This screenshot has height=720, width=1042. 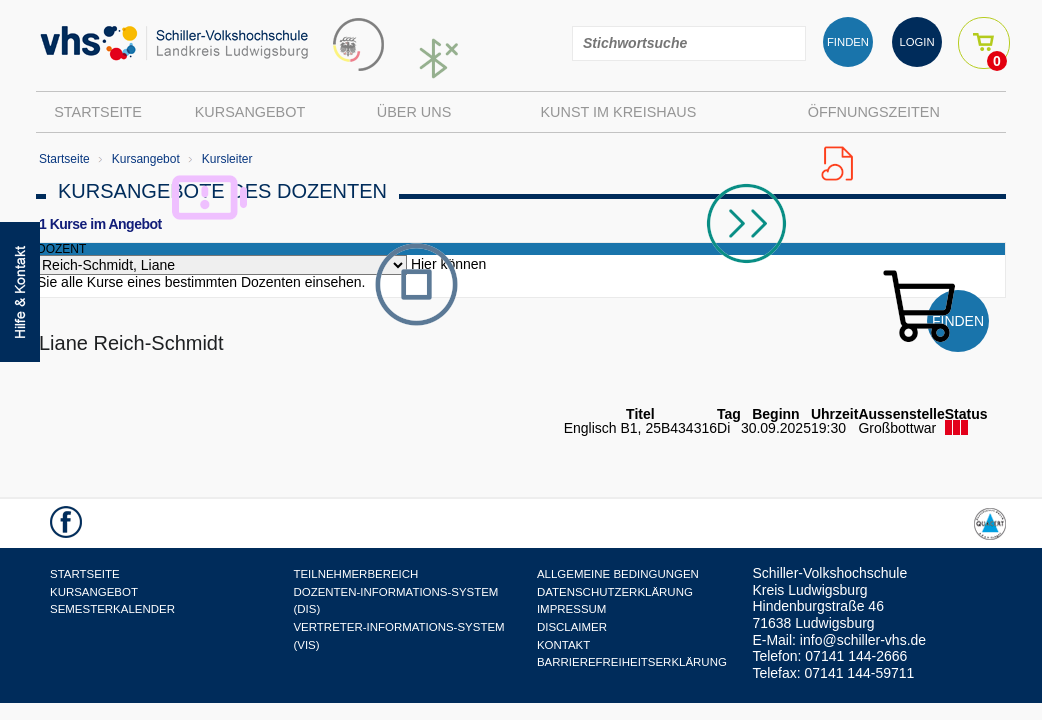 What do you see at coordinates (416, 284) in the screenshot?
I see `stop media playback` at bounding box center [416, 284].